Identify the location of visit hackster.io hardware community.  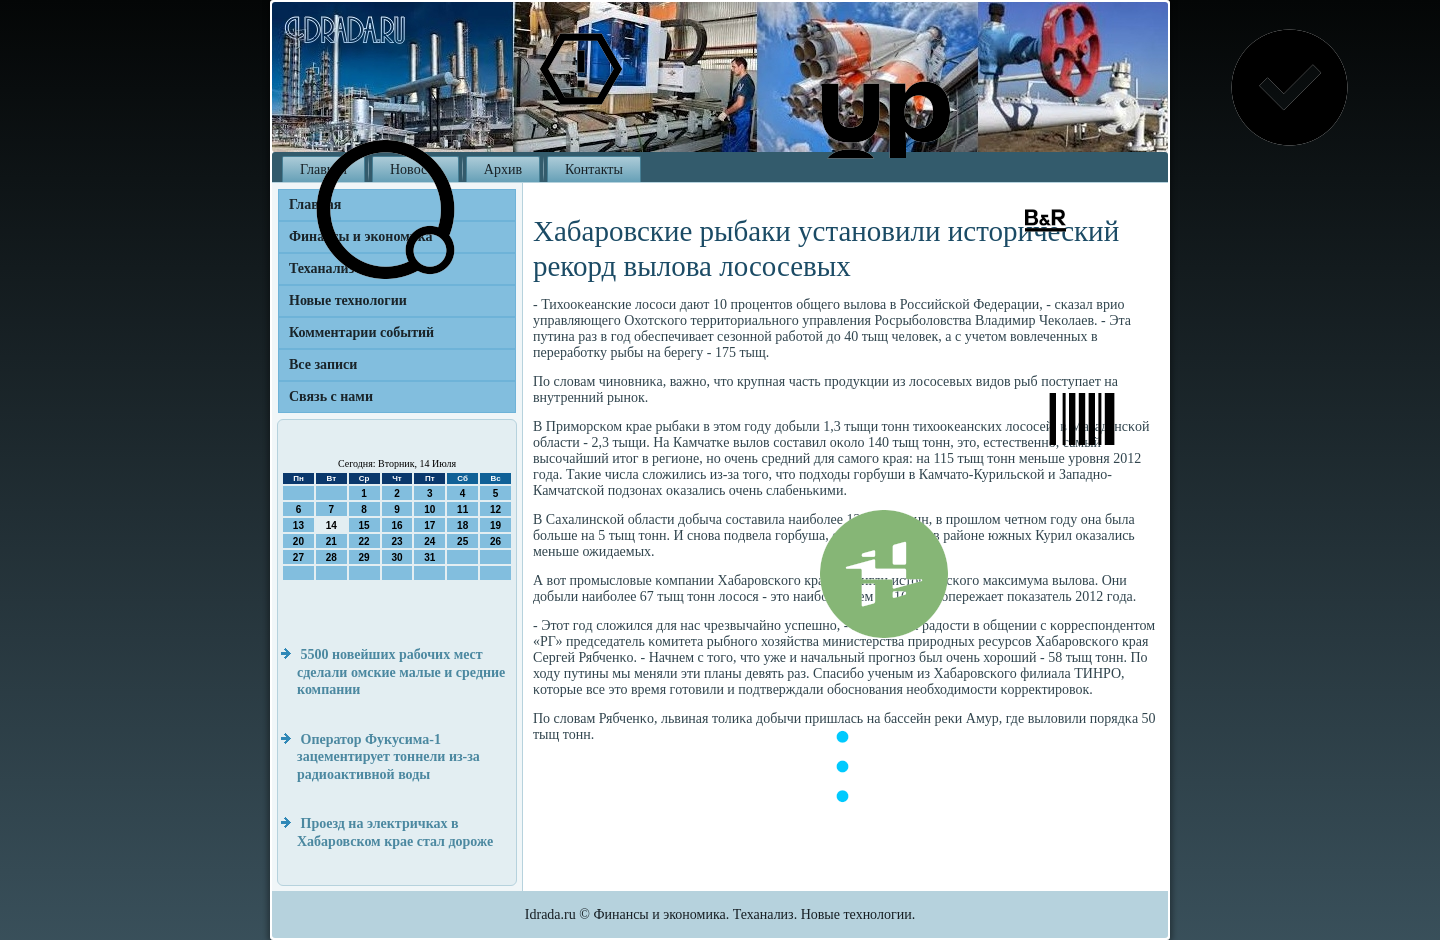
(884, 574).